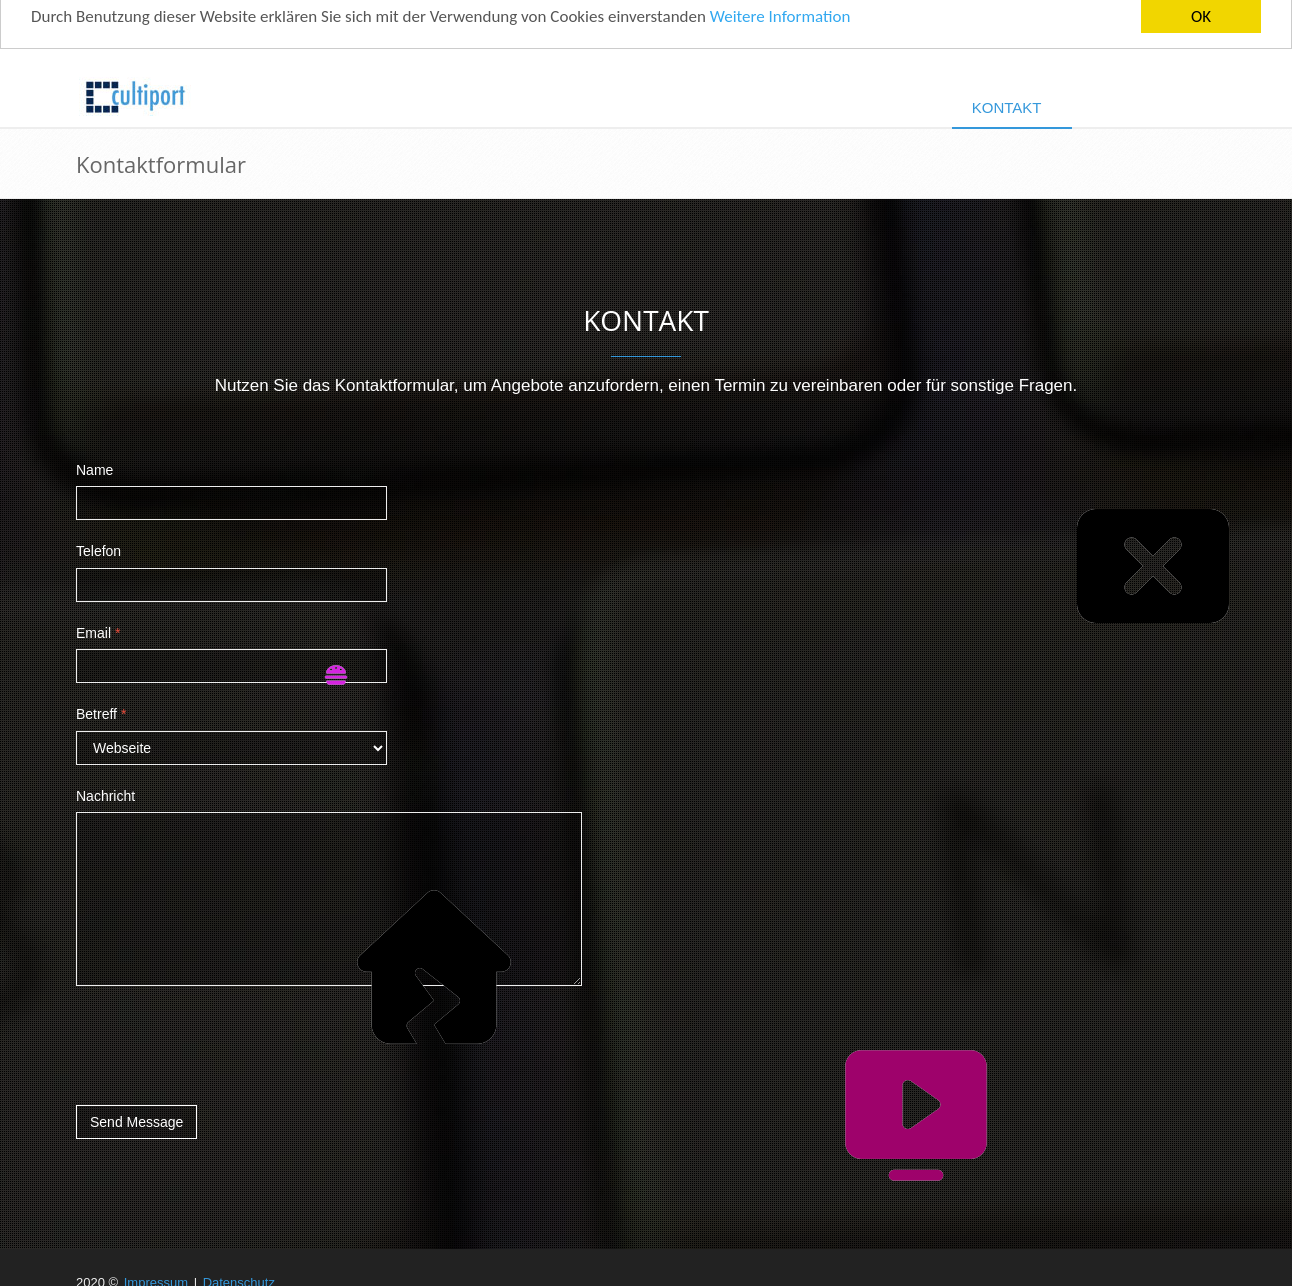 The height and width of the screenshot is (1286, 1292). Describe the element at coordinates (916, 1110) in the screenshot. I see `play video on display` at that location.